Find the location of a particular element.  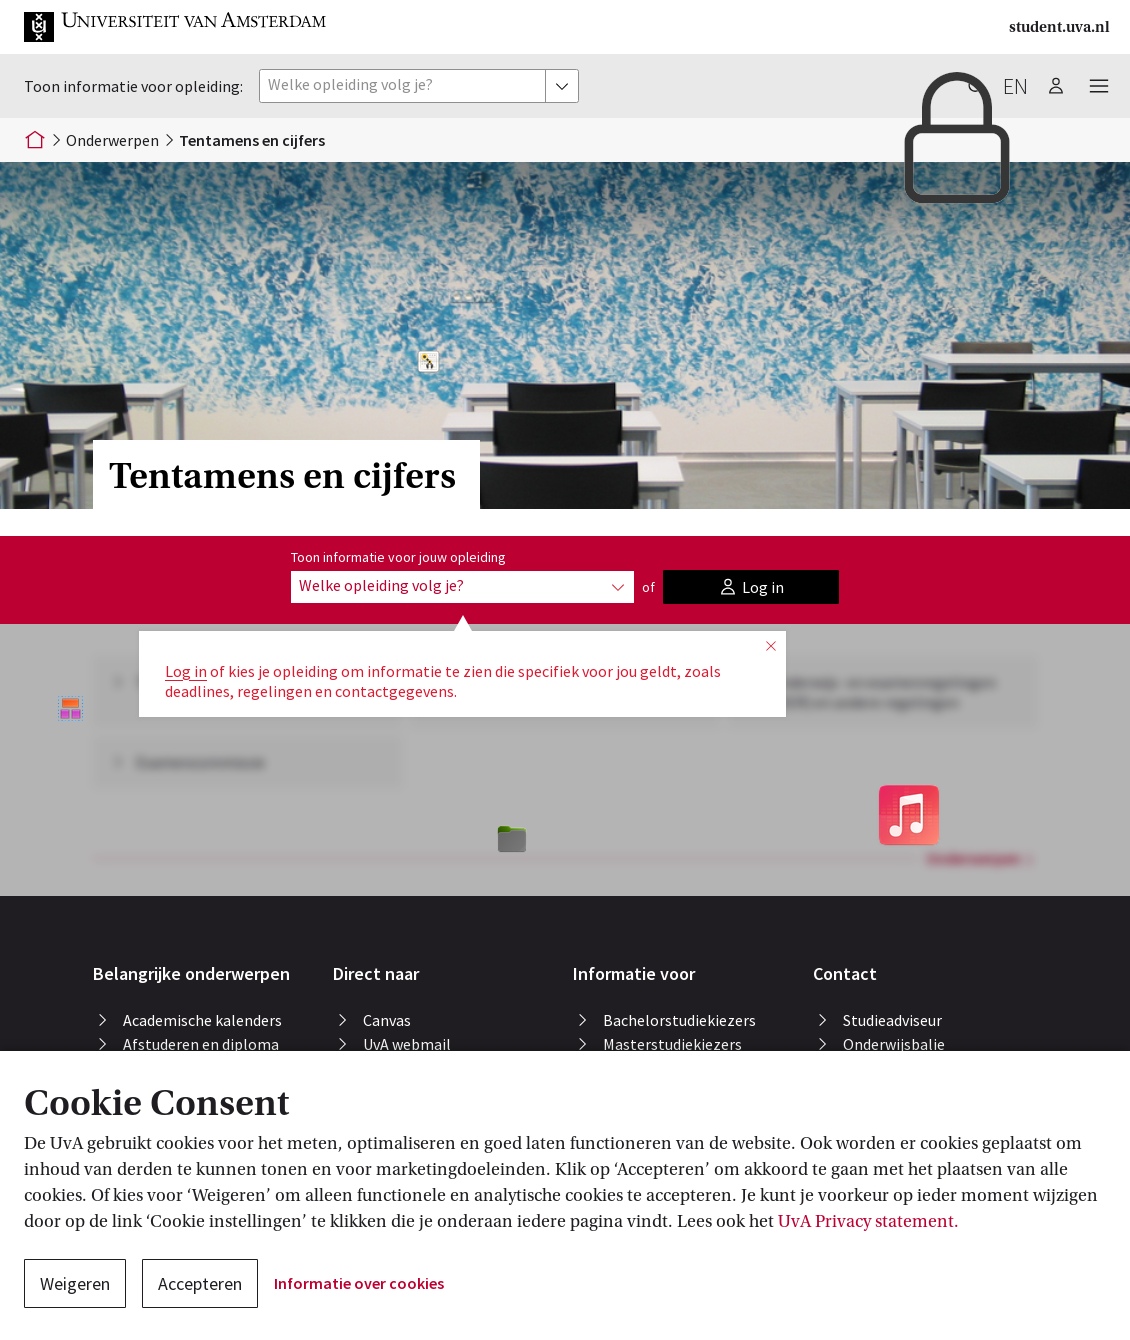

open GNOME Builder development environment is located at coordinates (428, 361).